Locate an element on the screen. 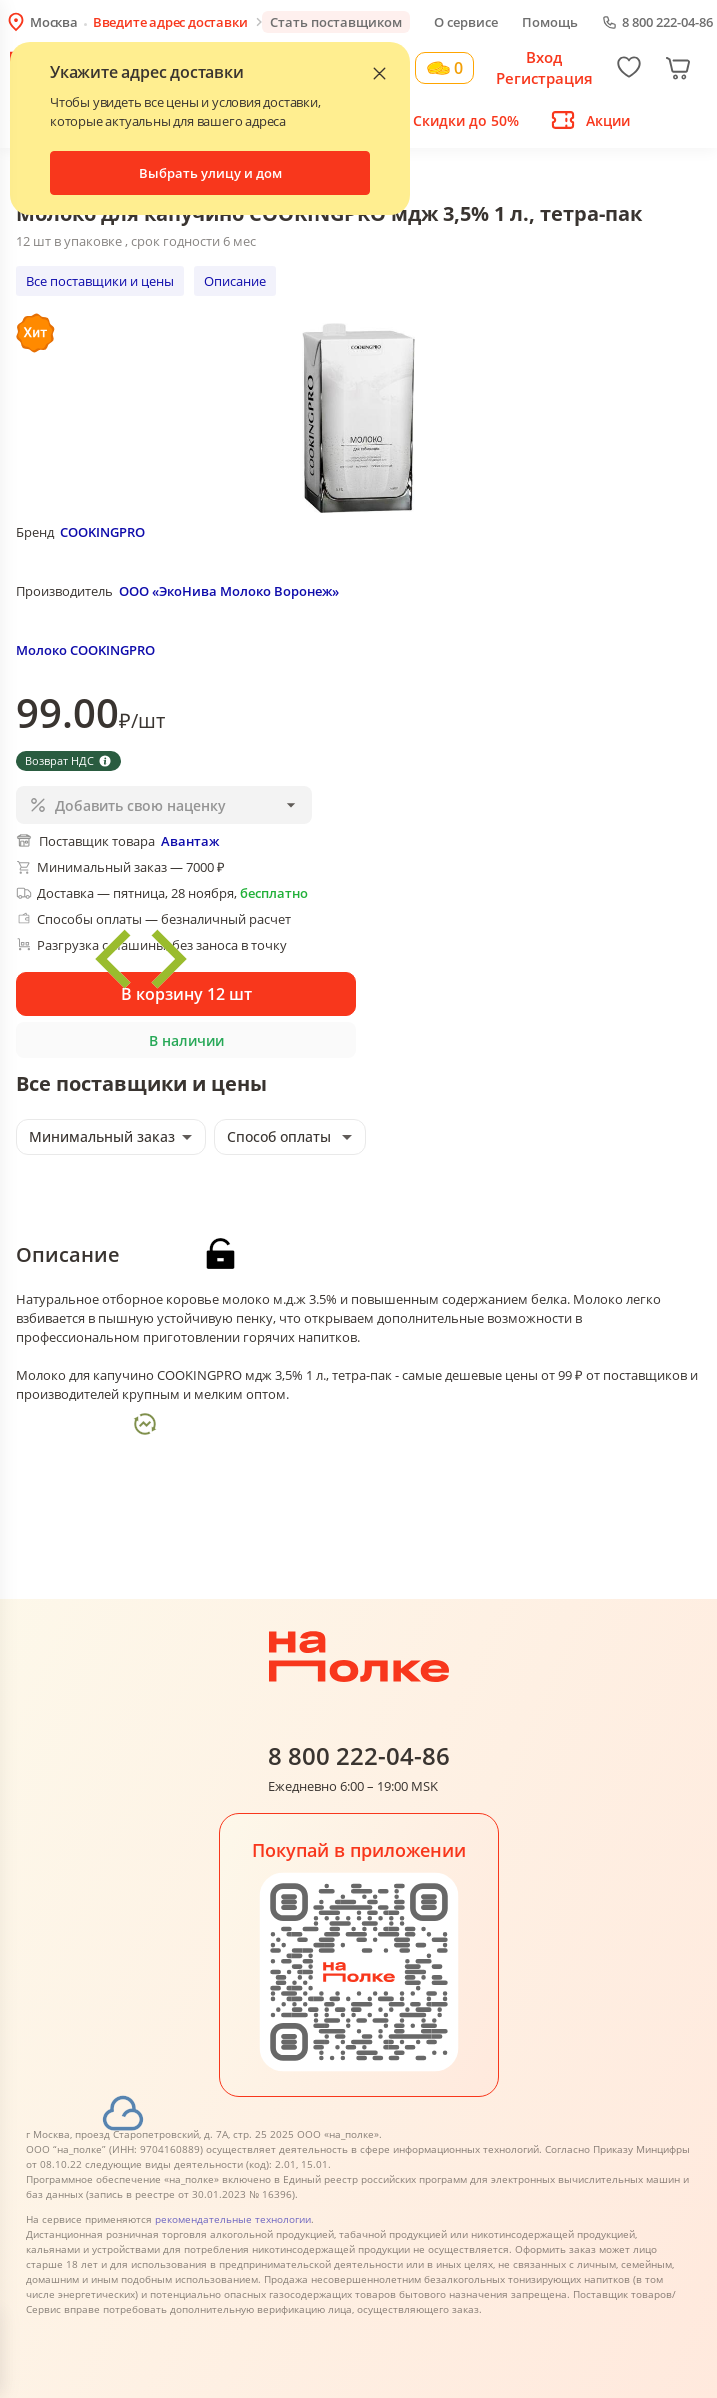  view or edit source code is located at coordinates (141, 959).